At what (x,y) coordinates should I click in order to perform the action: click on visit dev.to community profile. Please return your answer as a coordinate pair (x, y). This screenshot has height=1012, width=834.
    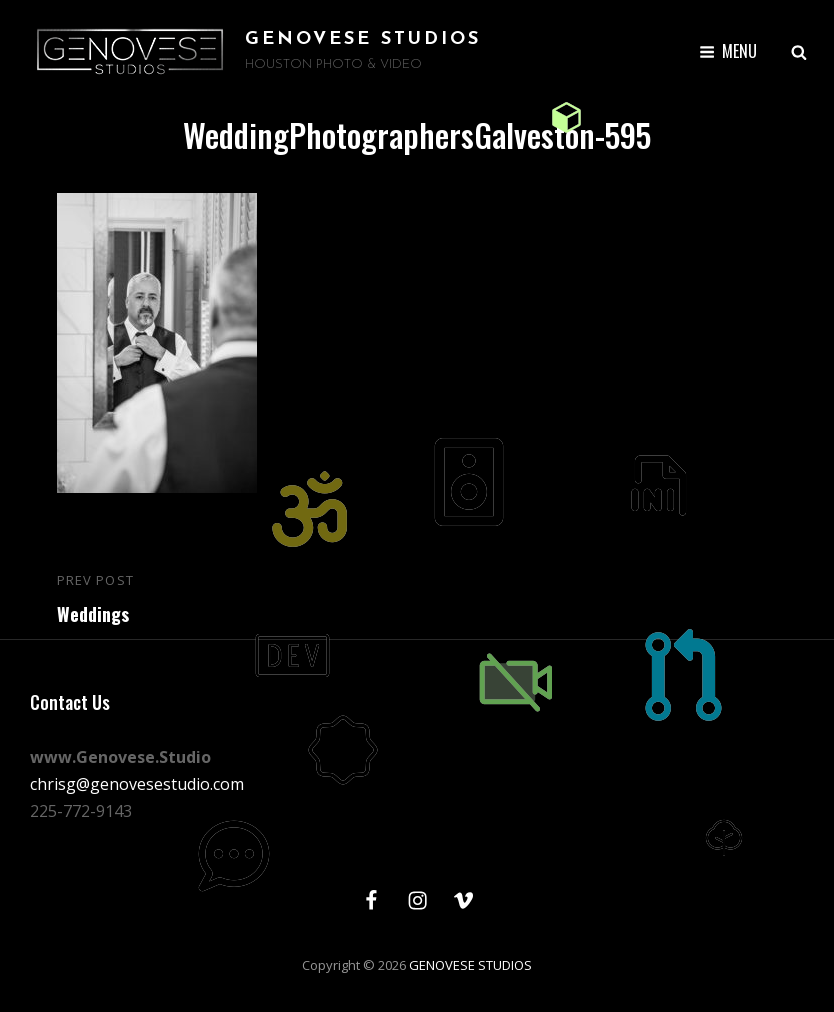
    Looking at the image, I should click on (292, 655).